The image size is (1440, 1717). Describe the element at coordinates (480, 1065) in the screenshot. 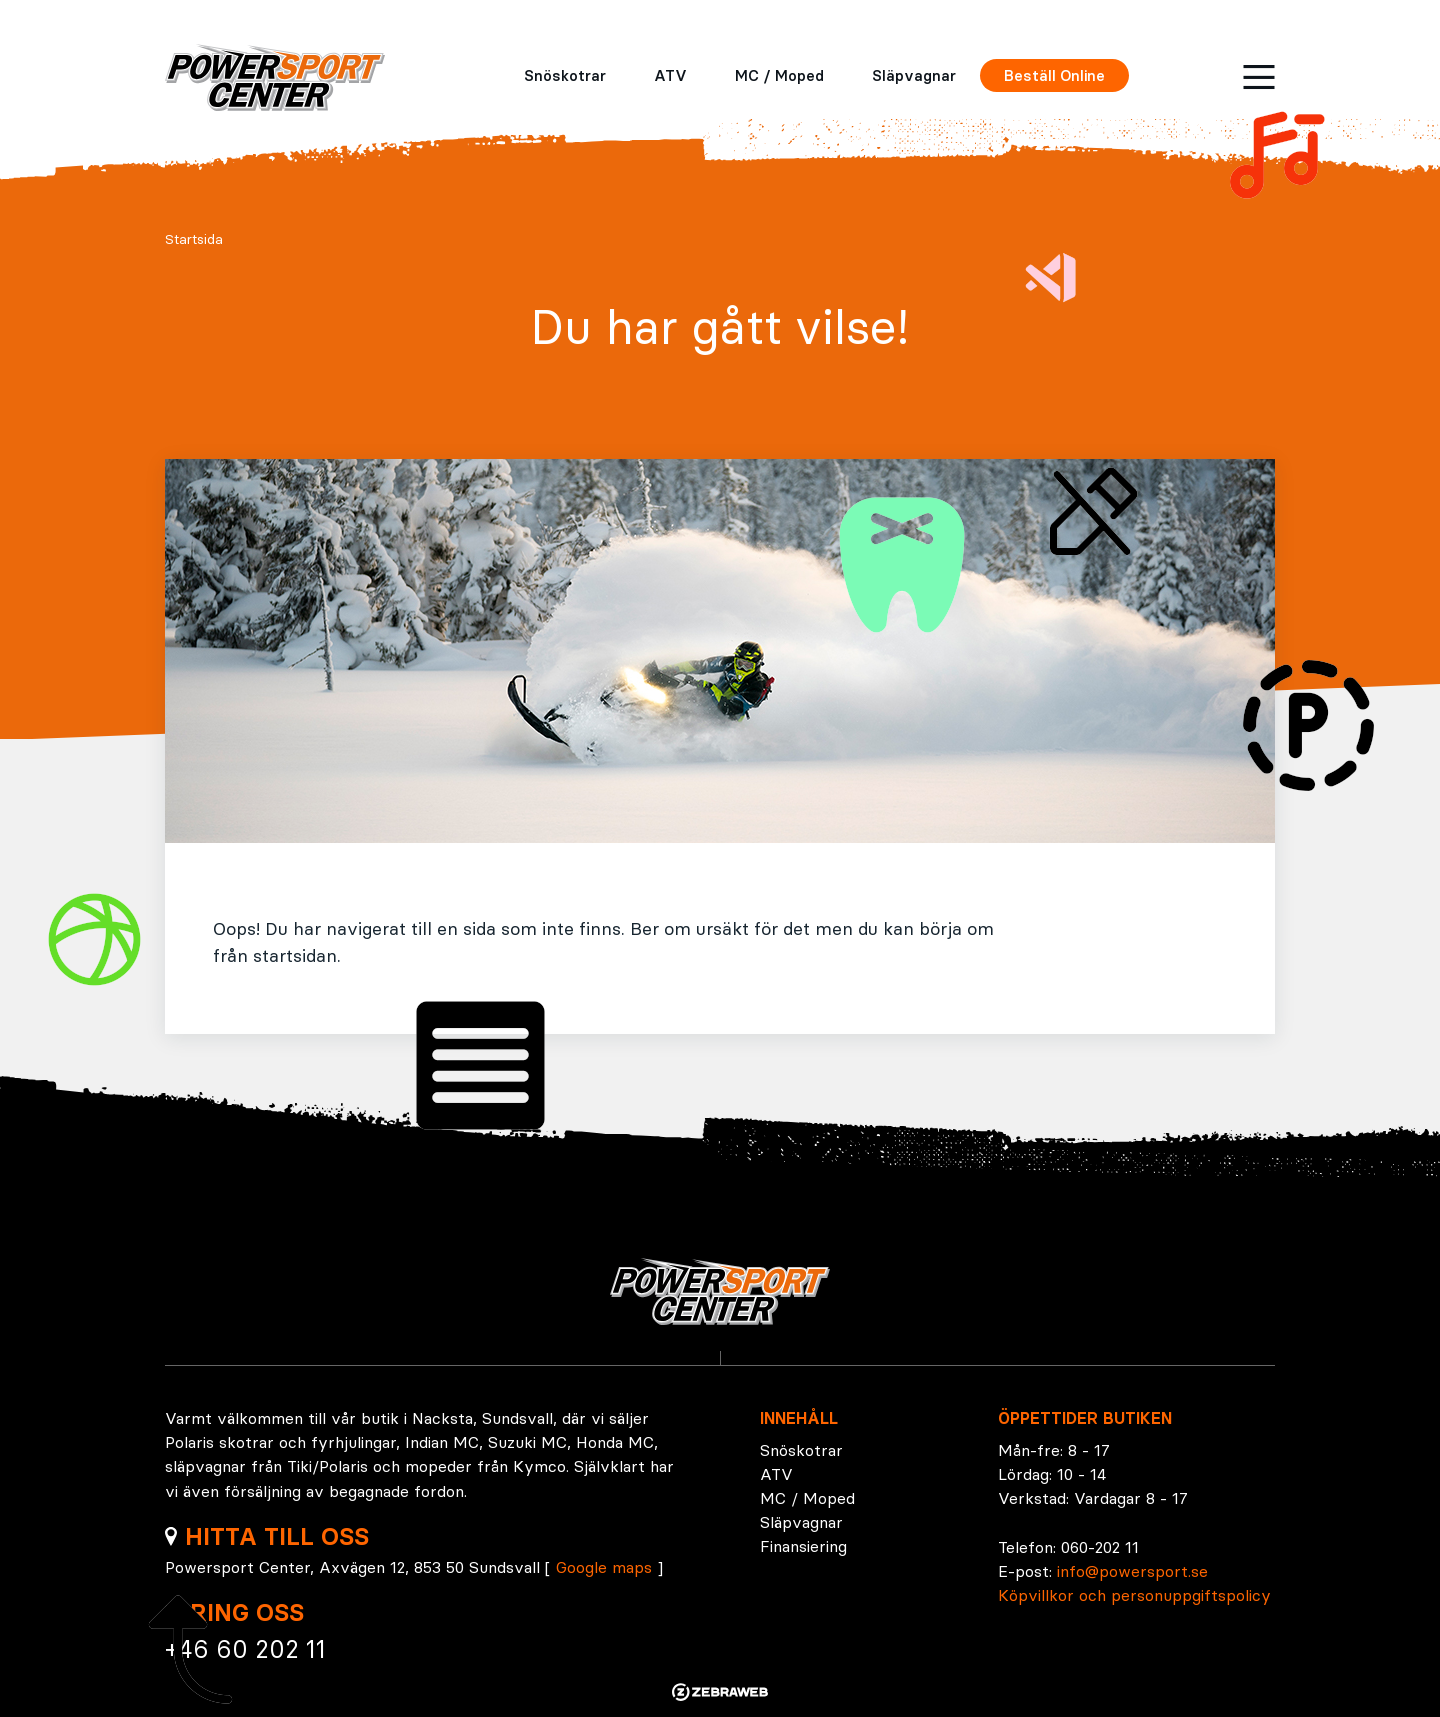

I see `justify text alignment` at that location.